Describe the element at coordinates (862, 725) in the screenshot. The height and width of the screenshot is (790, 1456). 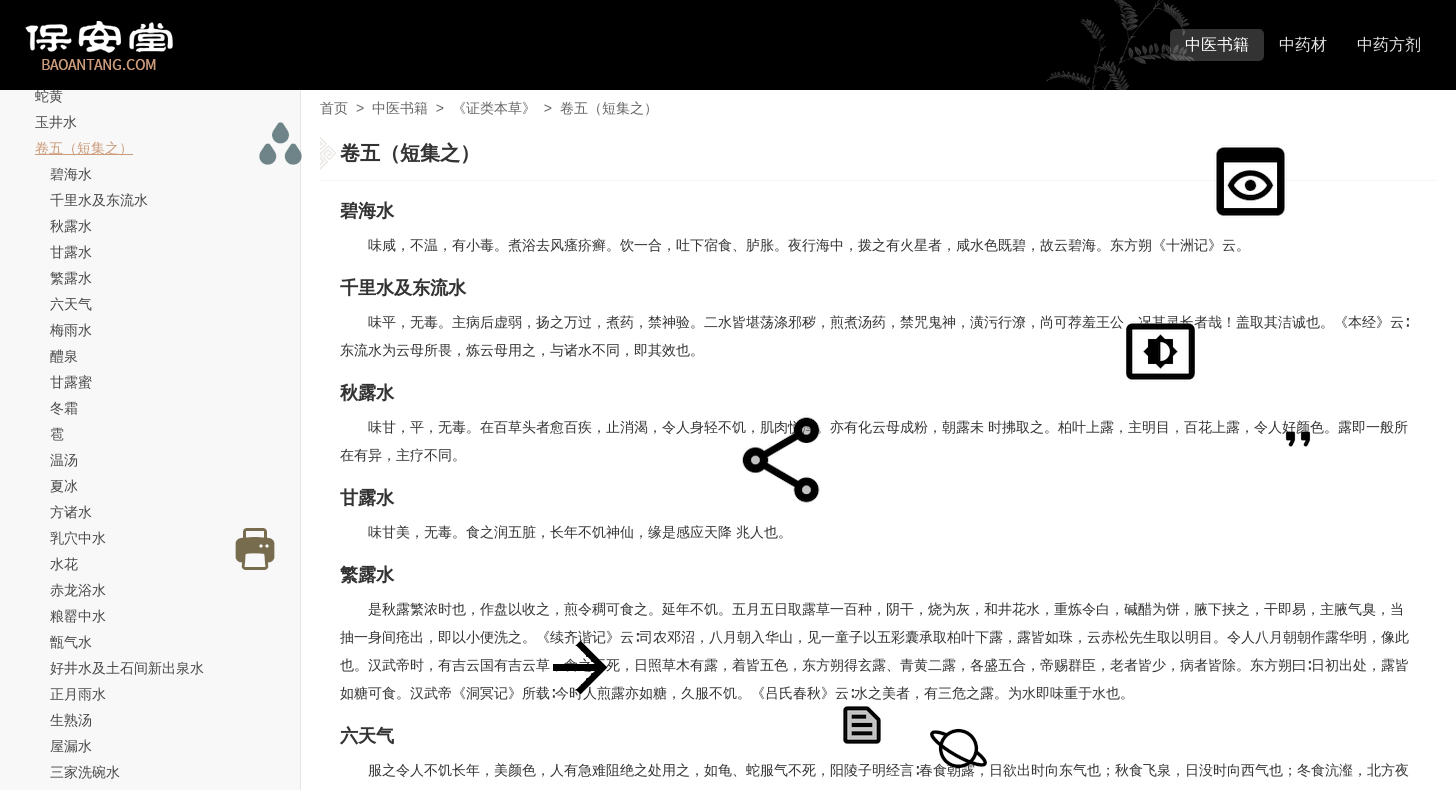
I see `view text document or snippet` at that location.